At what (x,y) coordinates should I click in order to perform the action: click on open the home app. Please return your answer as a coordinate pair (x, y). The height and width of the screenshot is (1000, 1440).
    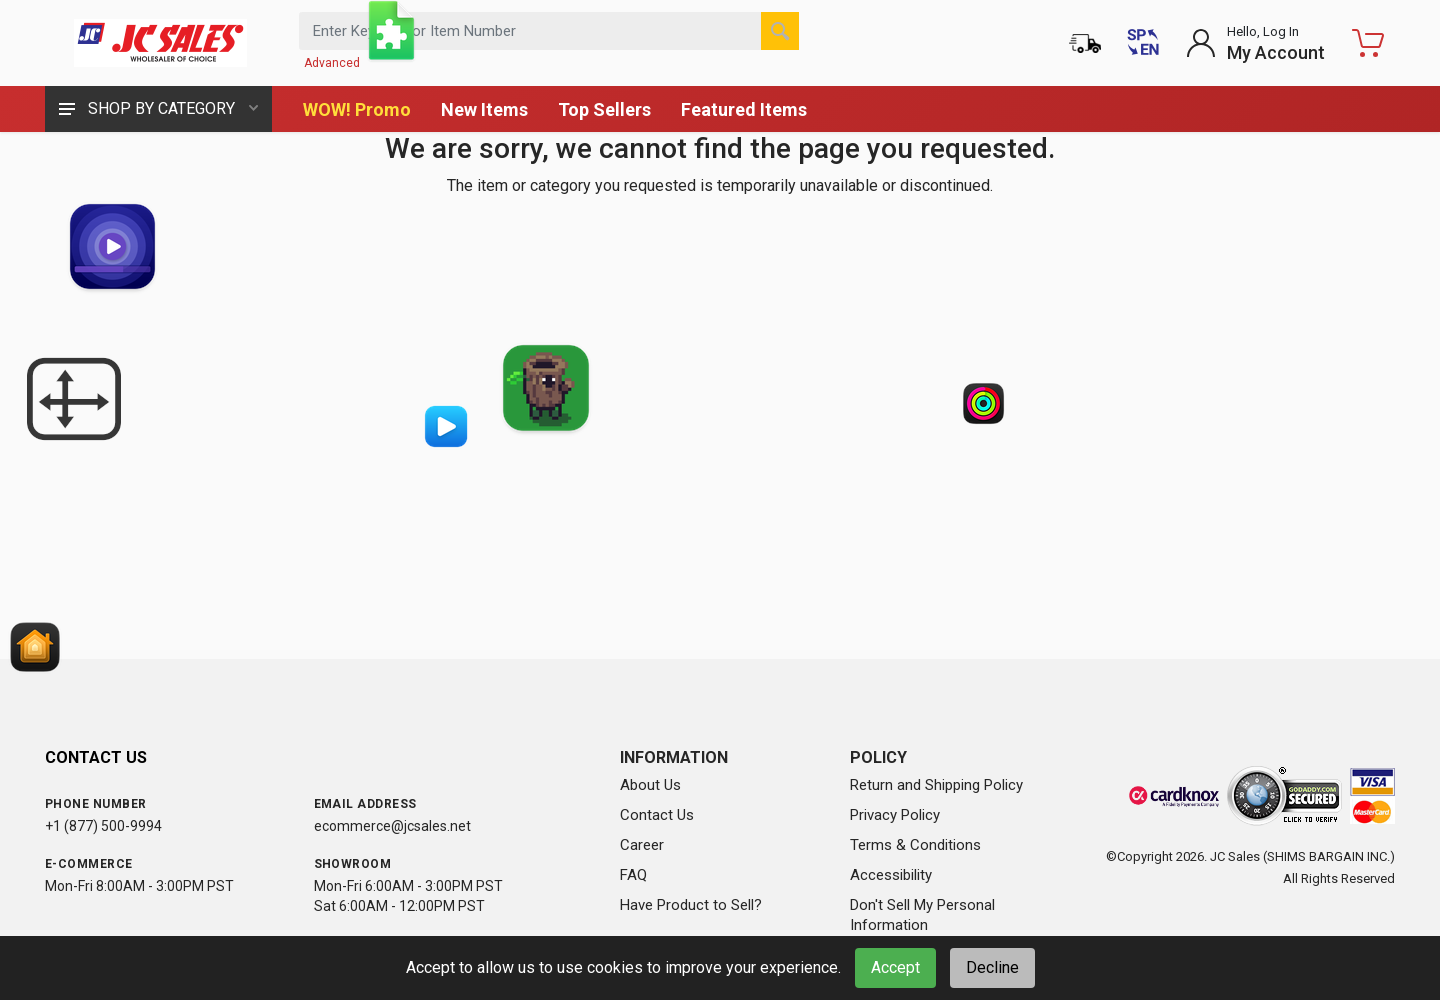
    Looking at the image, I should click on (35, 647).